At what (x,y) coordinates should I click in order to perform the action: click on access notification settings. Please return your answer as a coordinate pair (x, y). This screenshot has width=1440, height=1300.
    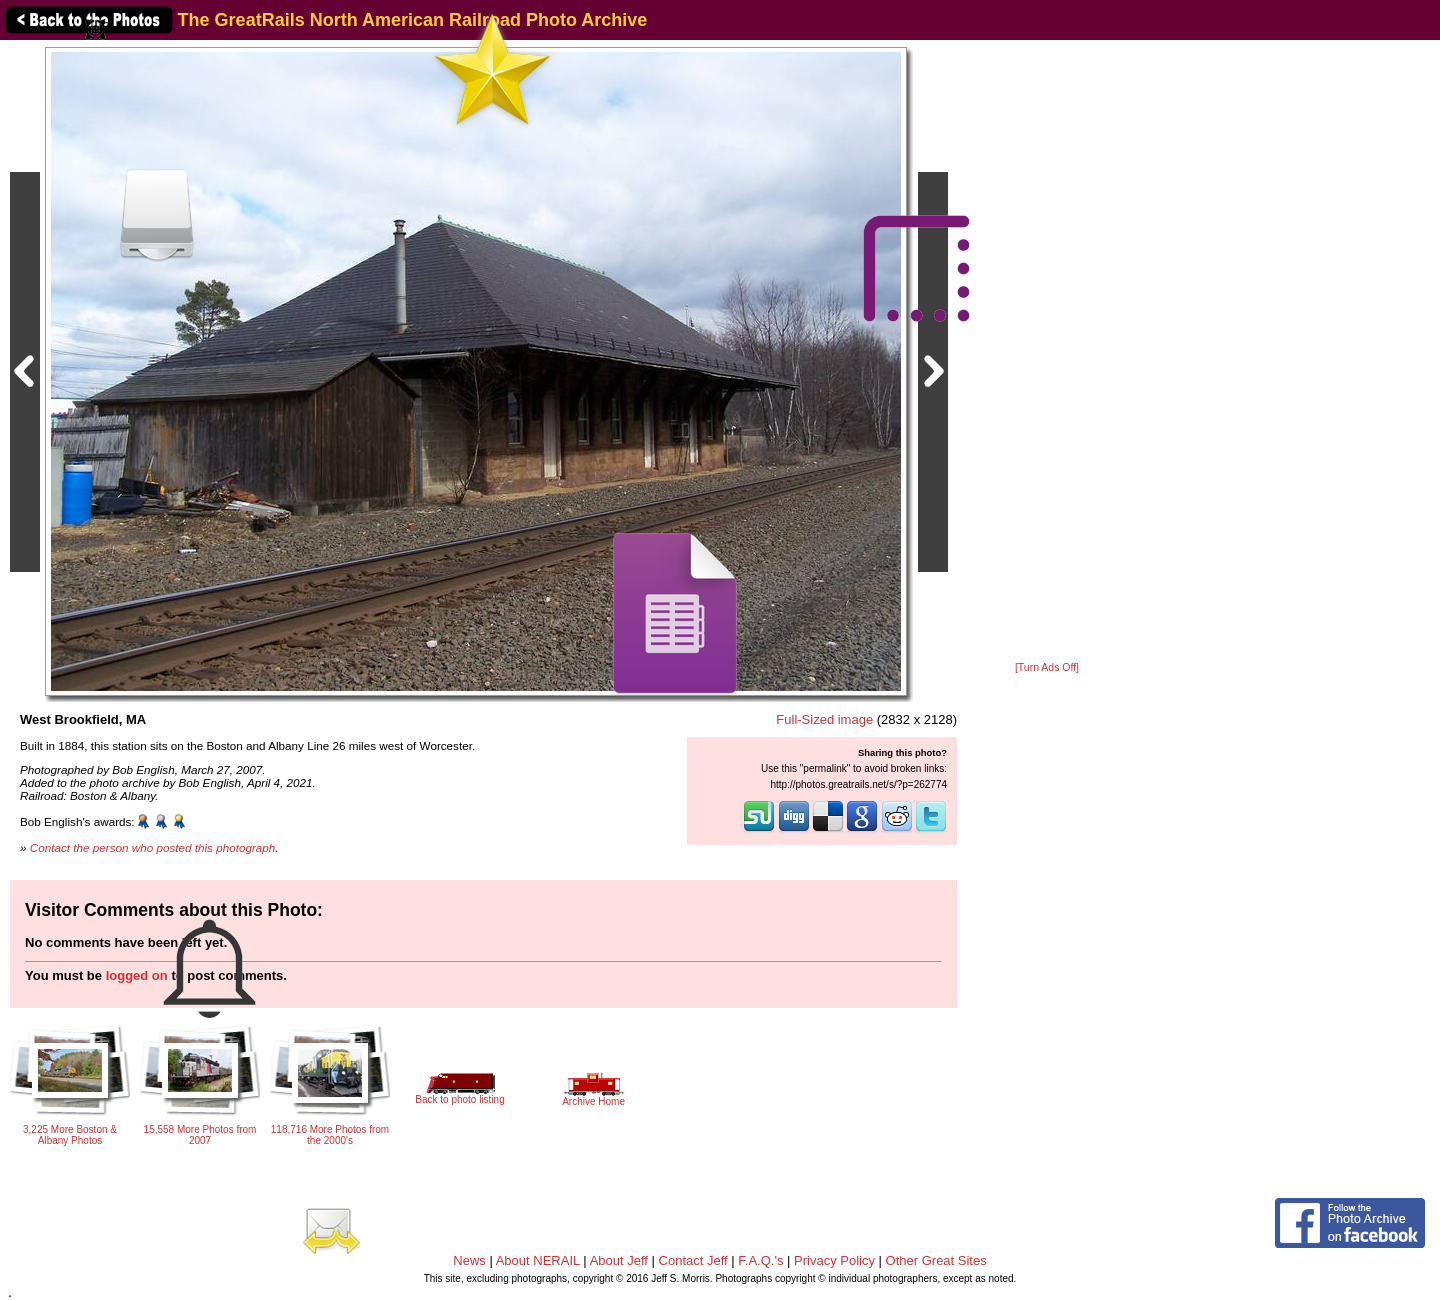
    Looking at the image, I should click on (209, 965).